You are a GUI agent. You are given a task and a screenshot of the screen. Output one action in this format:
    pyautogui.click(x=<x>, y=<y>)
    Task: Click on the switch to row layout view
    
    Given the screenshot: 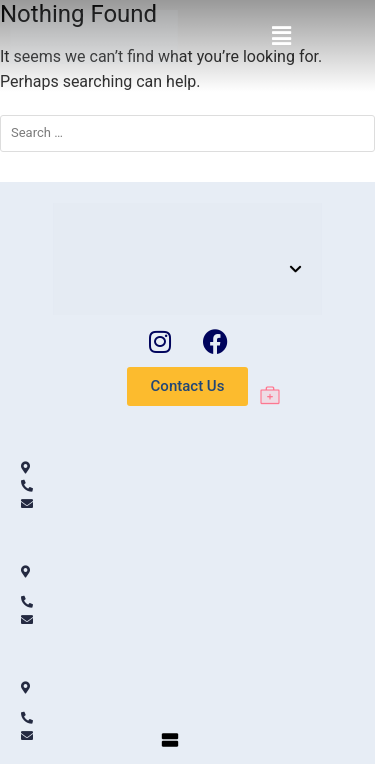 What is the action you would take?
    pyautogui.click(x=170, y=740)
    